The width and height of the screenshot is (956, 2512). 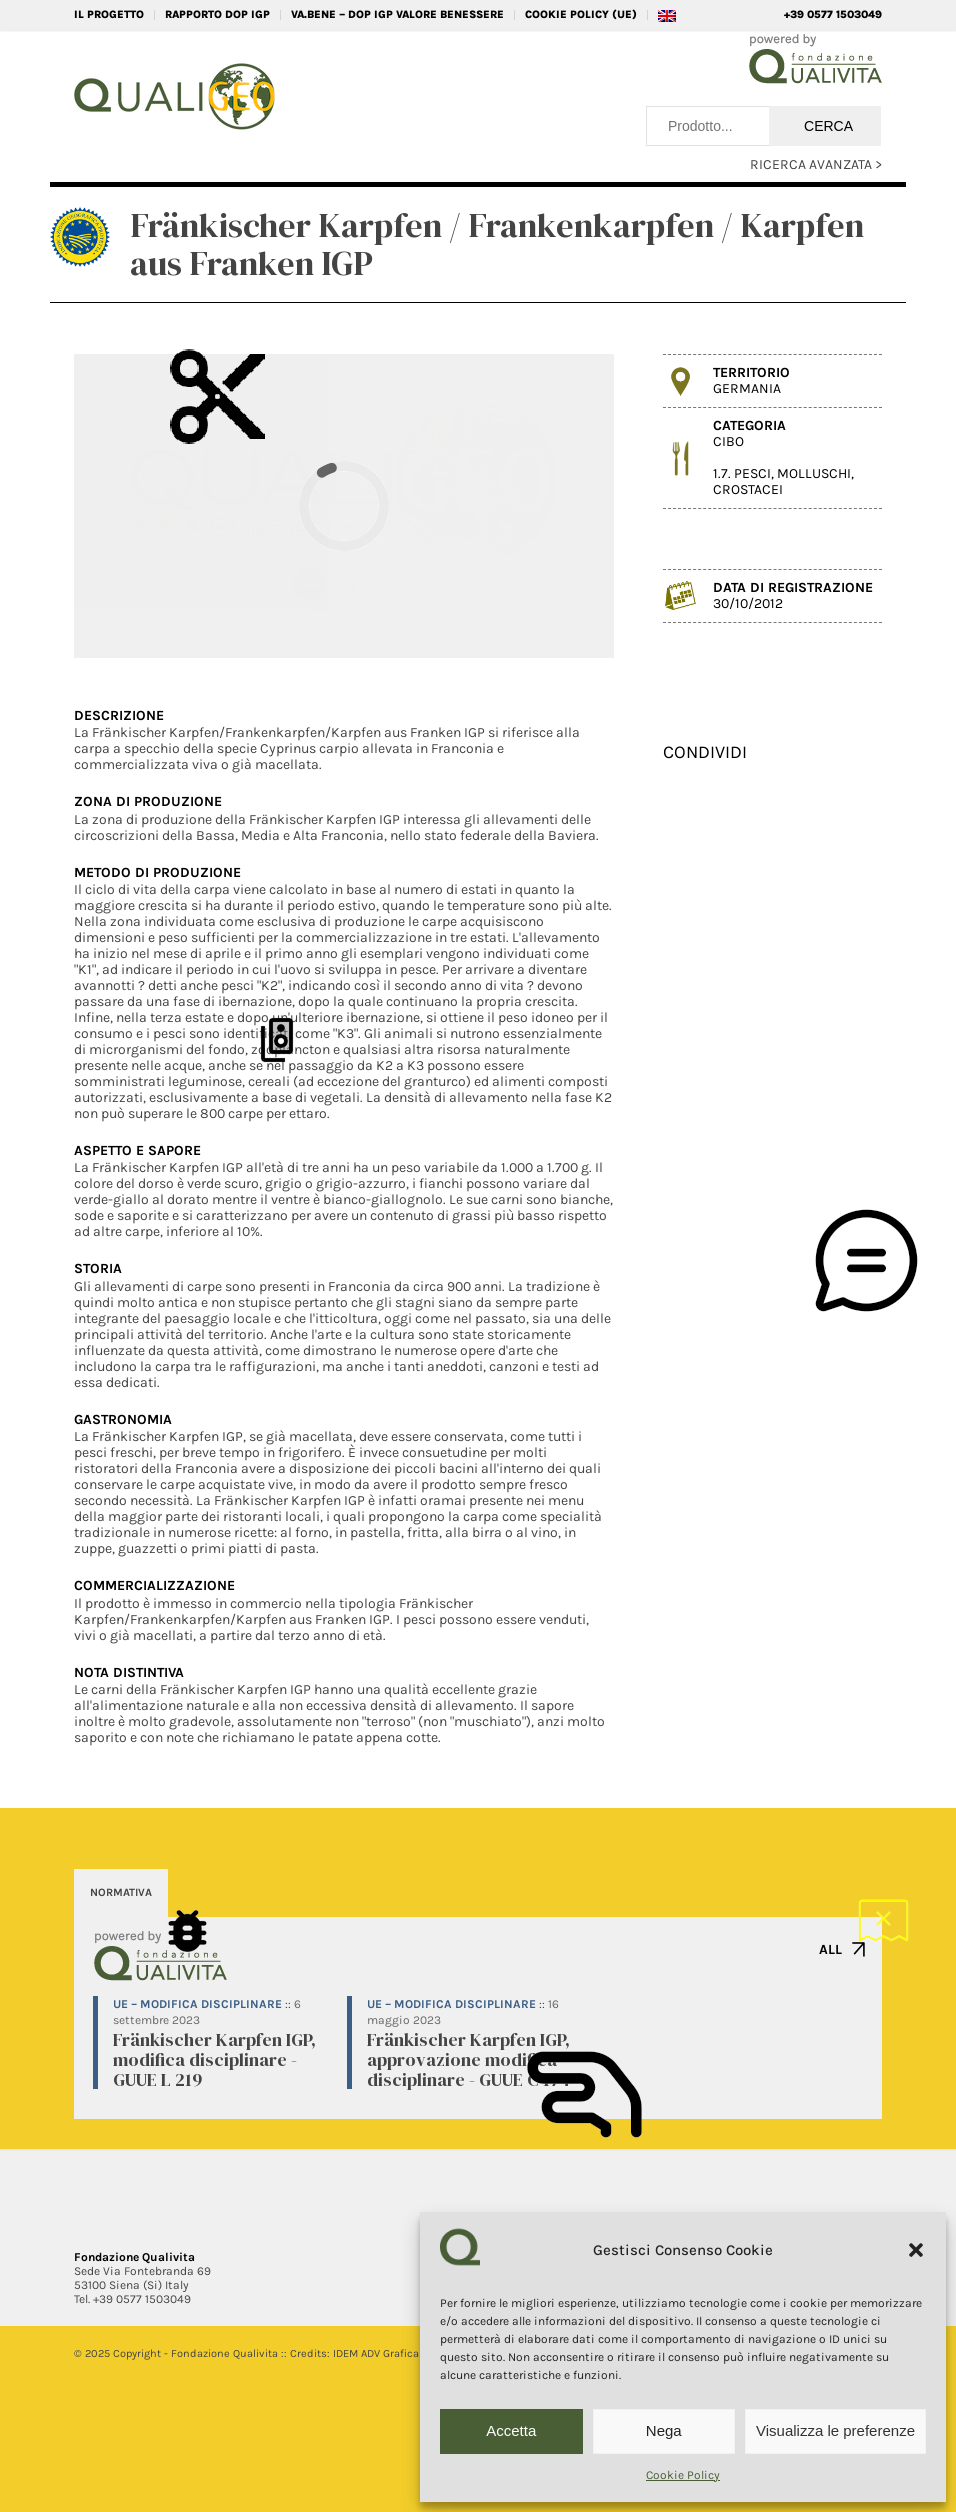 I want to click on open chat or messaging, so click(x=866, y=1260).